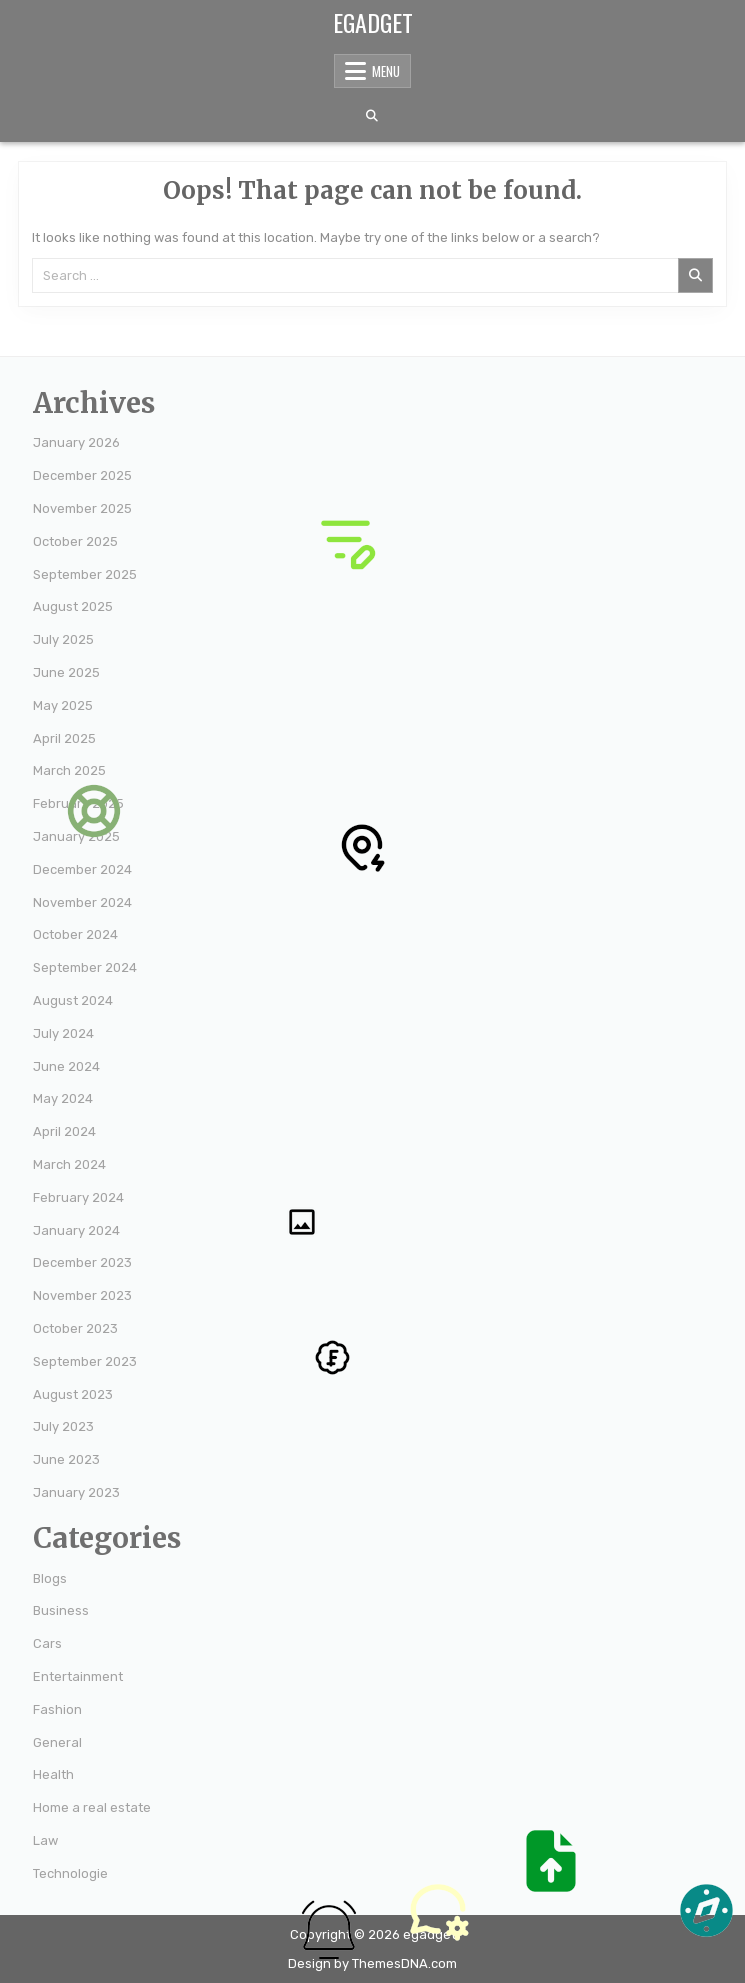  What do you see at coordinates (345, 539) in the screenshot?
I see `edit filter settings` at bounding box center [345, 539].